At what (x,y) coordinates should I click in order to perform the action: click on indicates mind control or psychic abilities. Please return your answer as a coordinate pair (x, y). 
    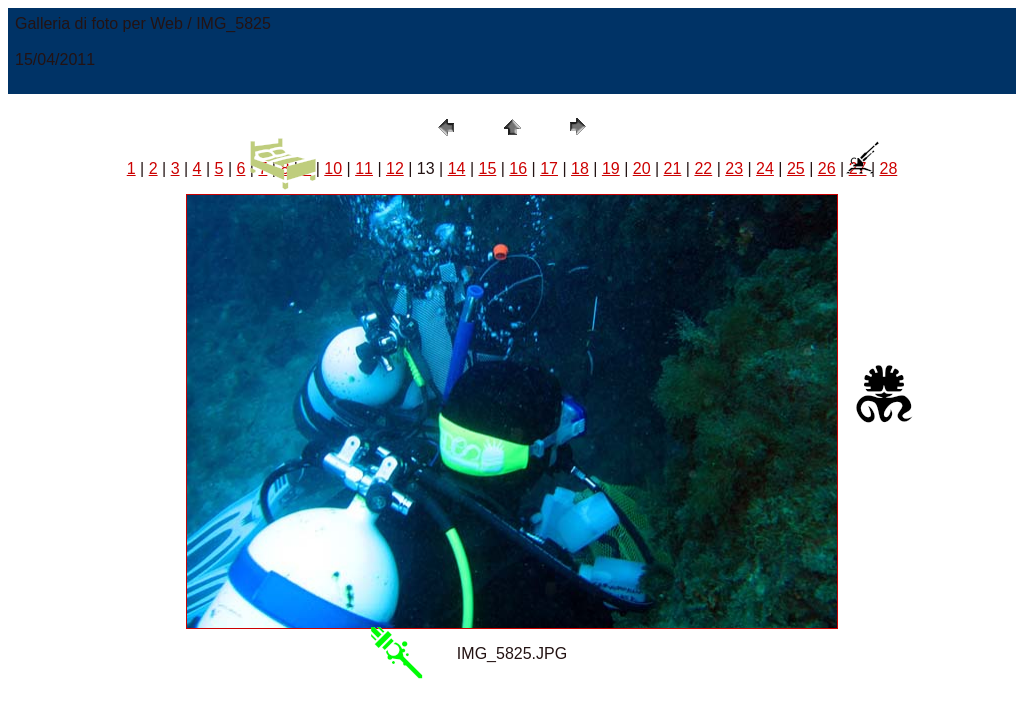
    Looking at the image, I should click on (884, 394).